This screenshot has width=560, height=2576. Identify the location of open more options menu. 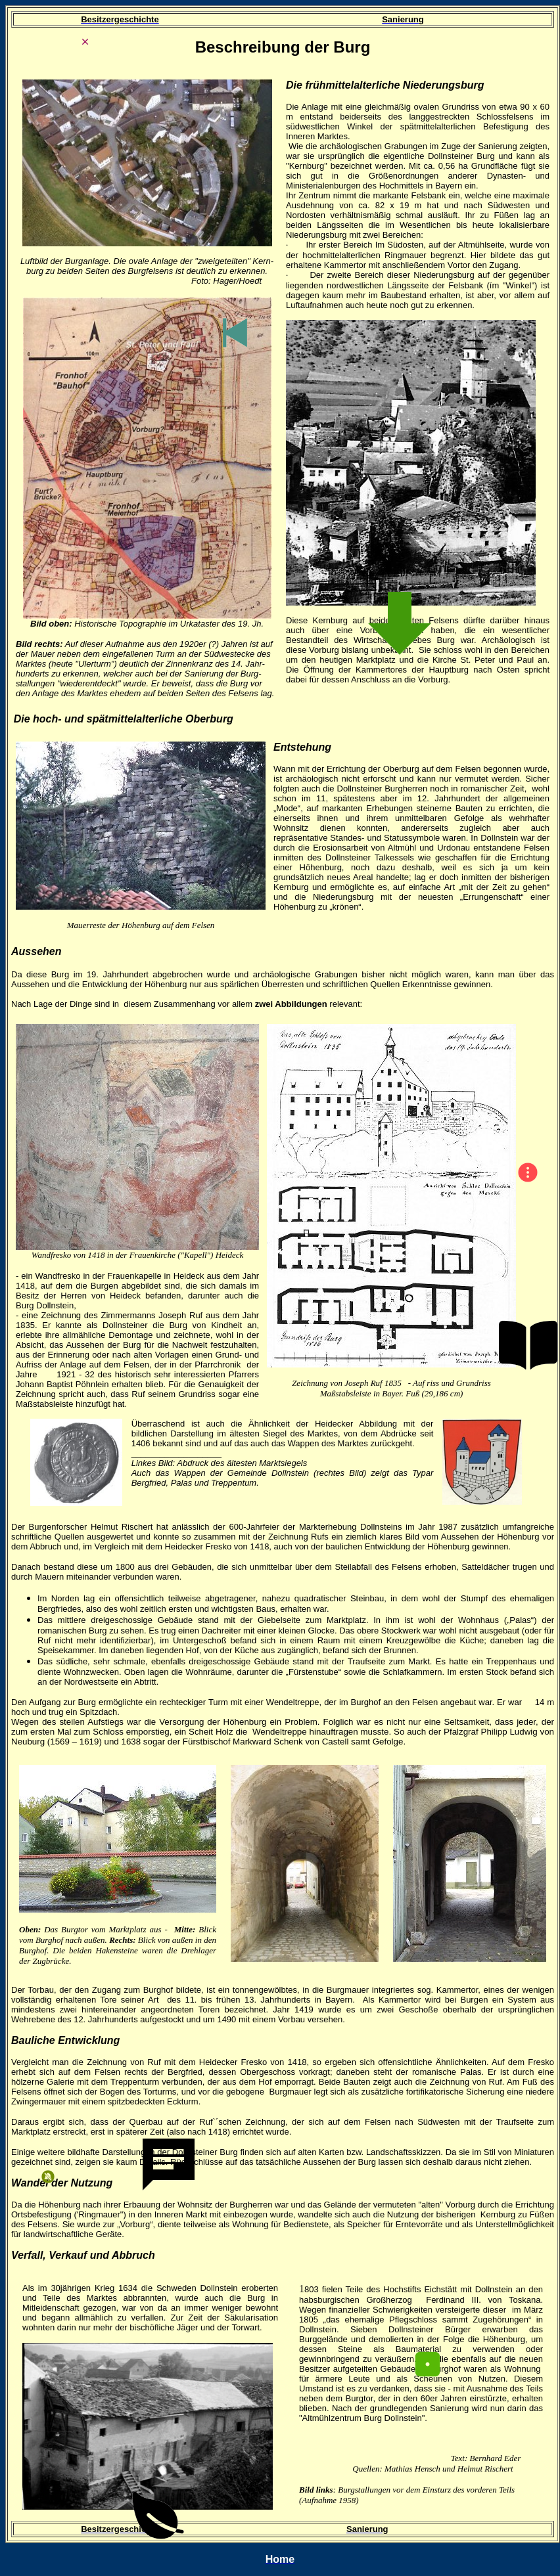
(528, 1172).